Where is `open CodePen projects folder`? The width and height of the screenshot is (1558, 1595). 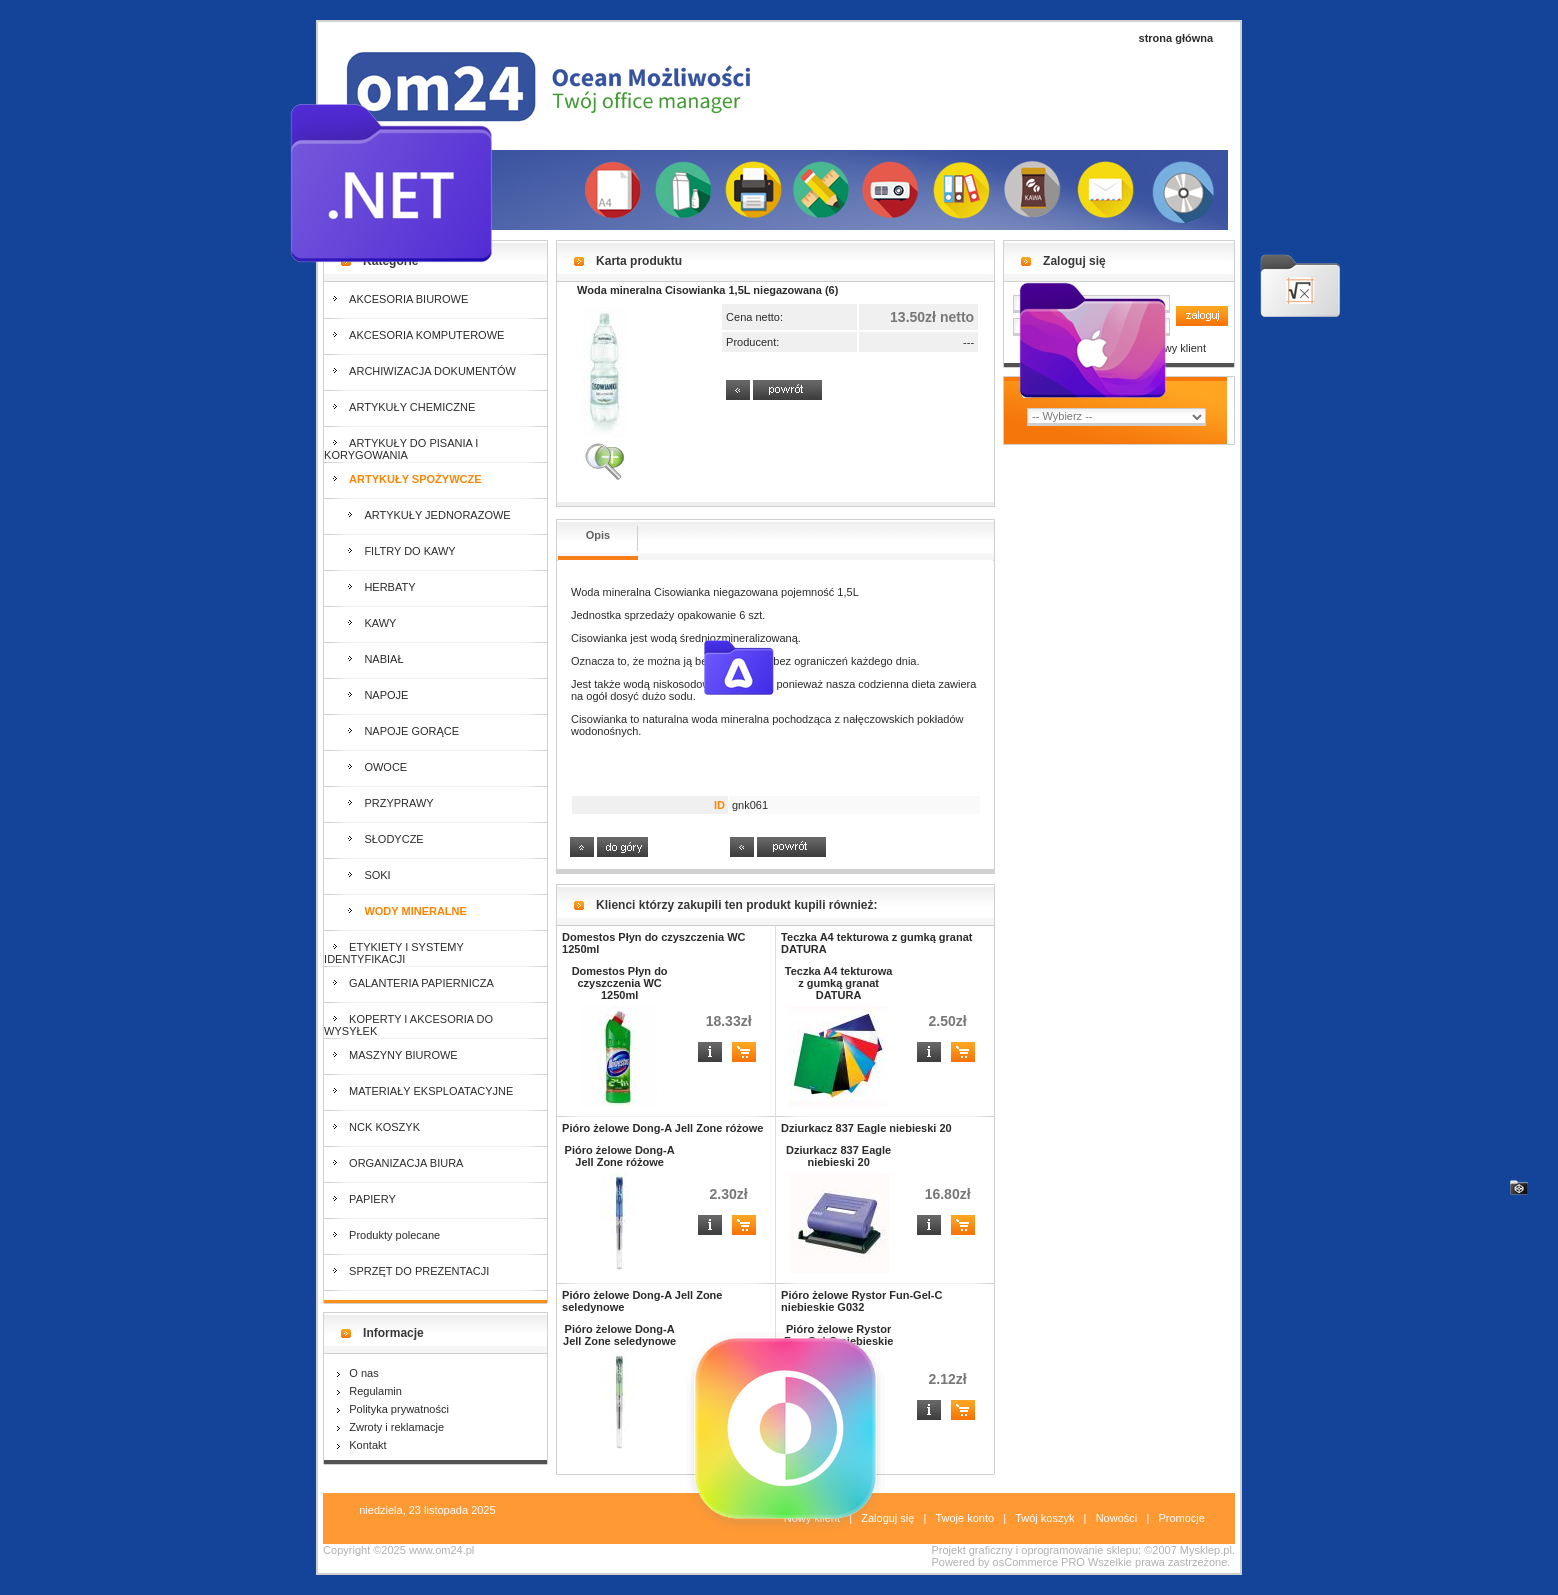
open CodePen projects folder is located at coordinates (1519, 1188).